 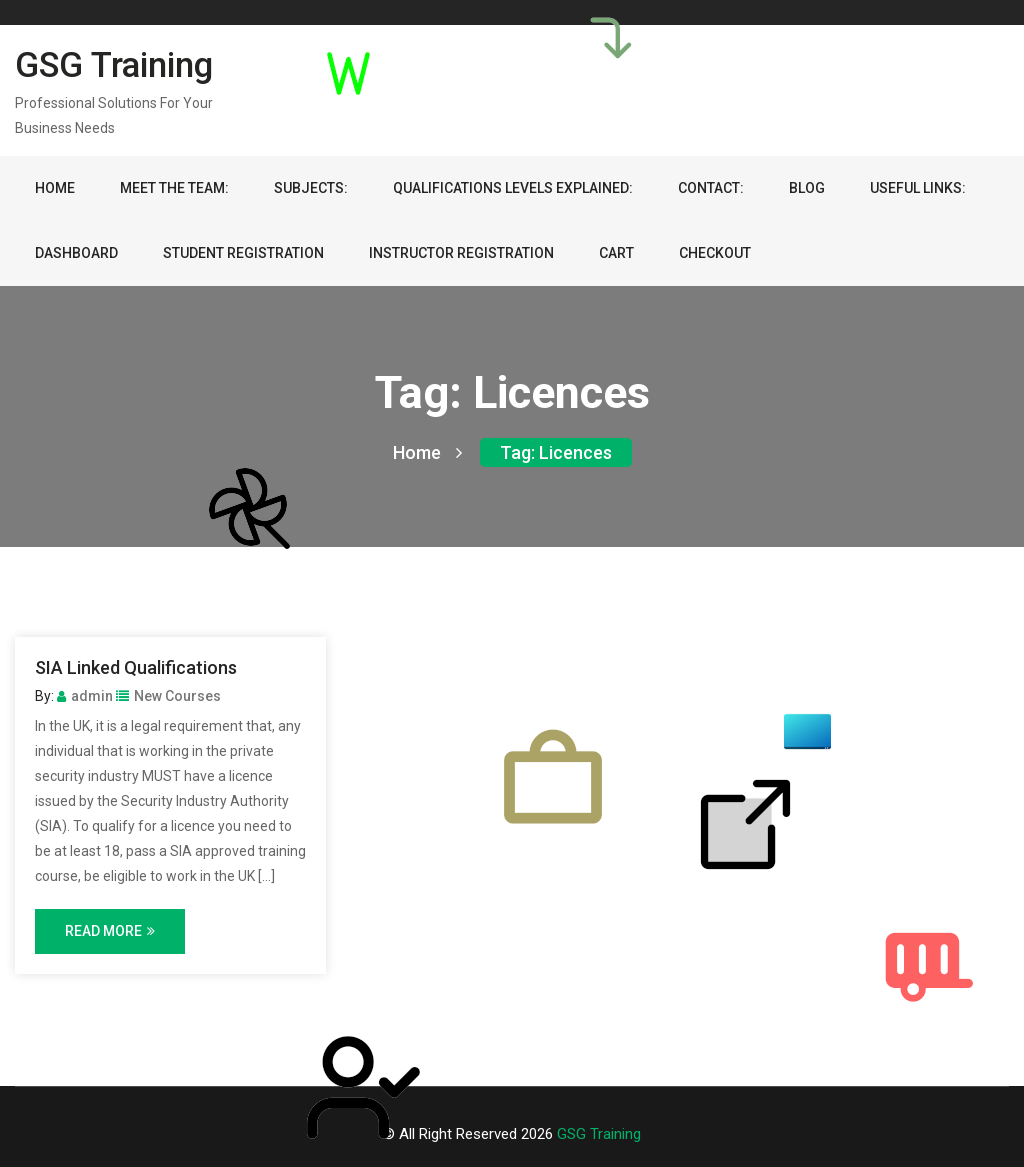 I want to click on decorative or playful element indicating fun or whimsy, so click(x=251, y=510).